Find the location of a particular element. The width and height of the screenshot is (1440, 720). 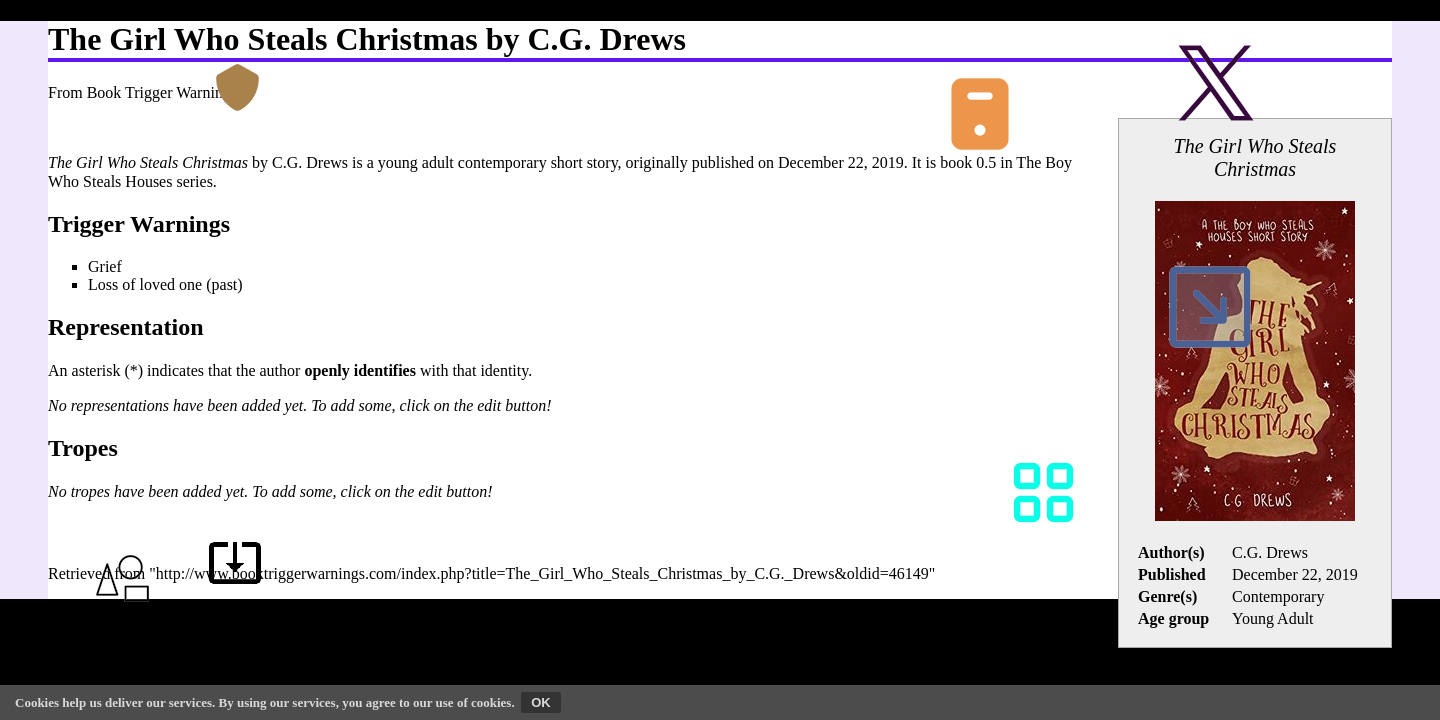

download system update is located at coordinates (235, 563).